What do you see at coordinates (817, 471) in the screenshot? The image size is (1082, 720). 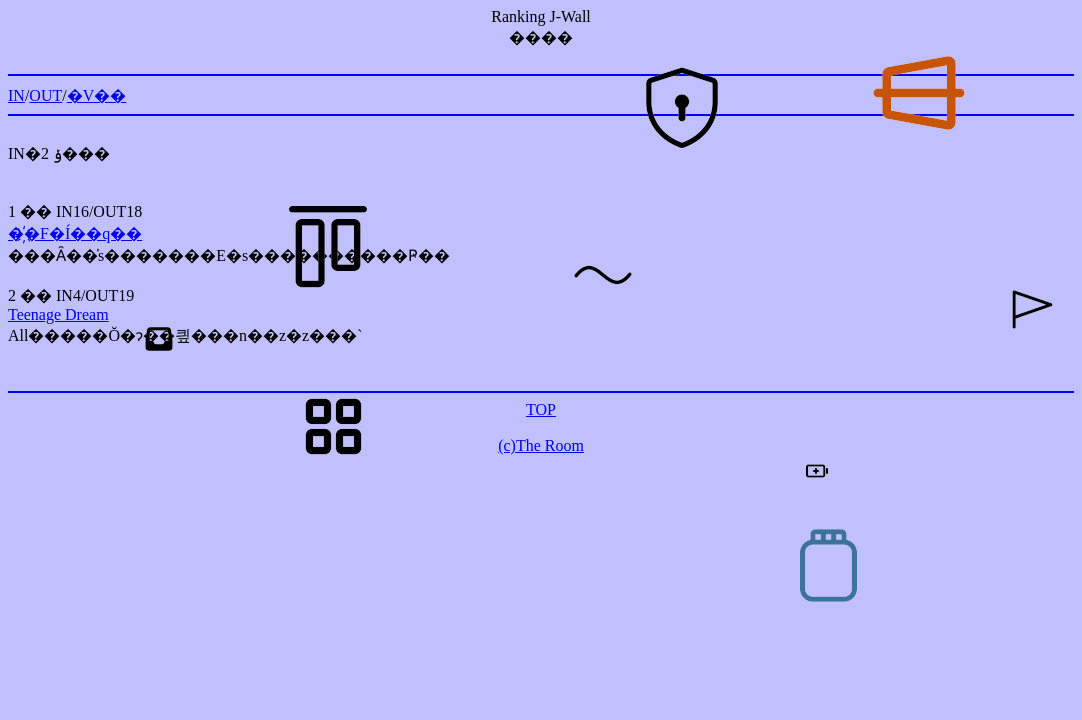 I see `add or extend battery life` at bounding box center [817, 471].